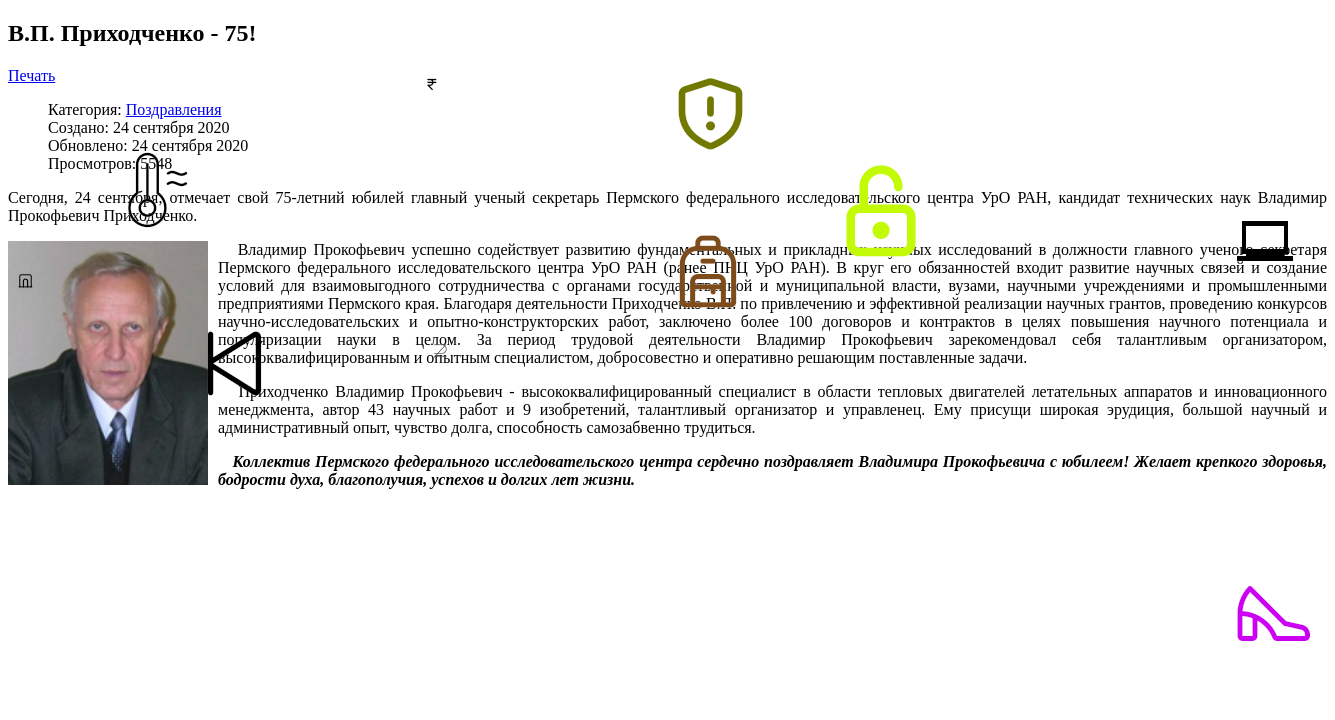 This screenshot has width=1335, height=720. What do you see at coordinates (234, 363) in the screenshot?
I see `skip to previous track` at bounding box center [234, 363].